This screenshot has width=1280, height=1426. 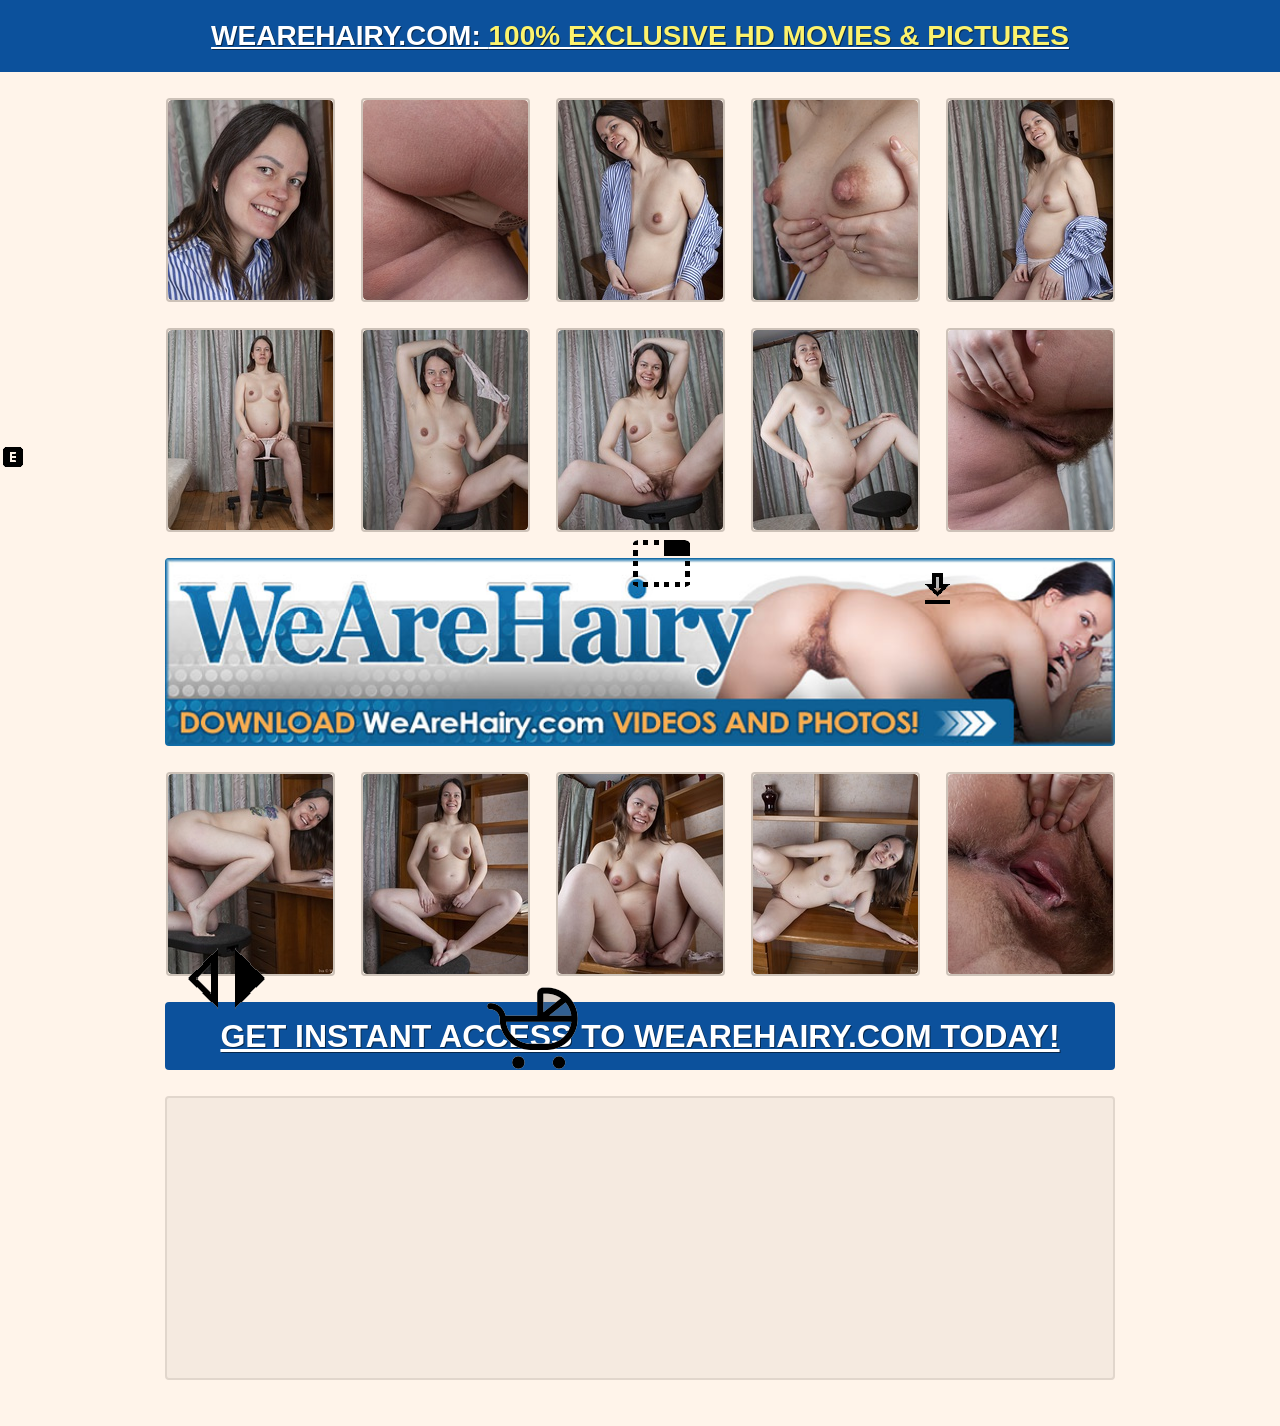 I want to click on an inactive or unselected browser tab, so click(x=661, y=563).